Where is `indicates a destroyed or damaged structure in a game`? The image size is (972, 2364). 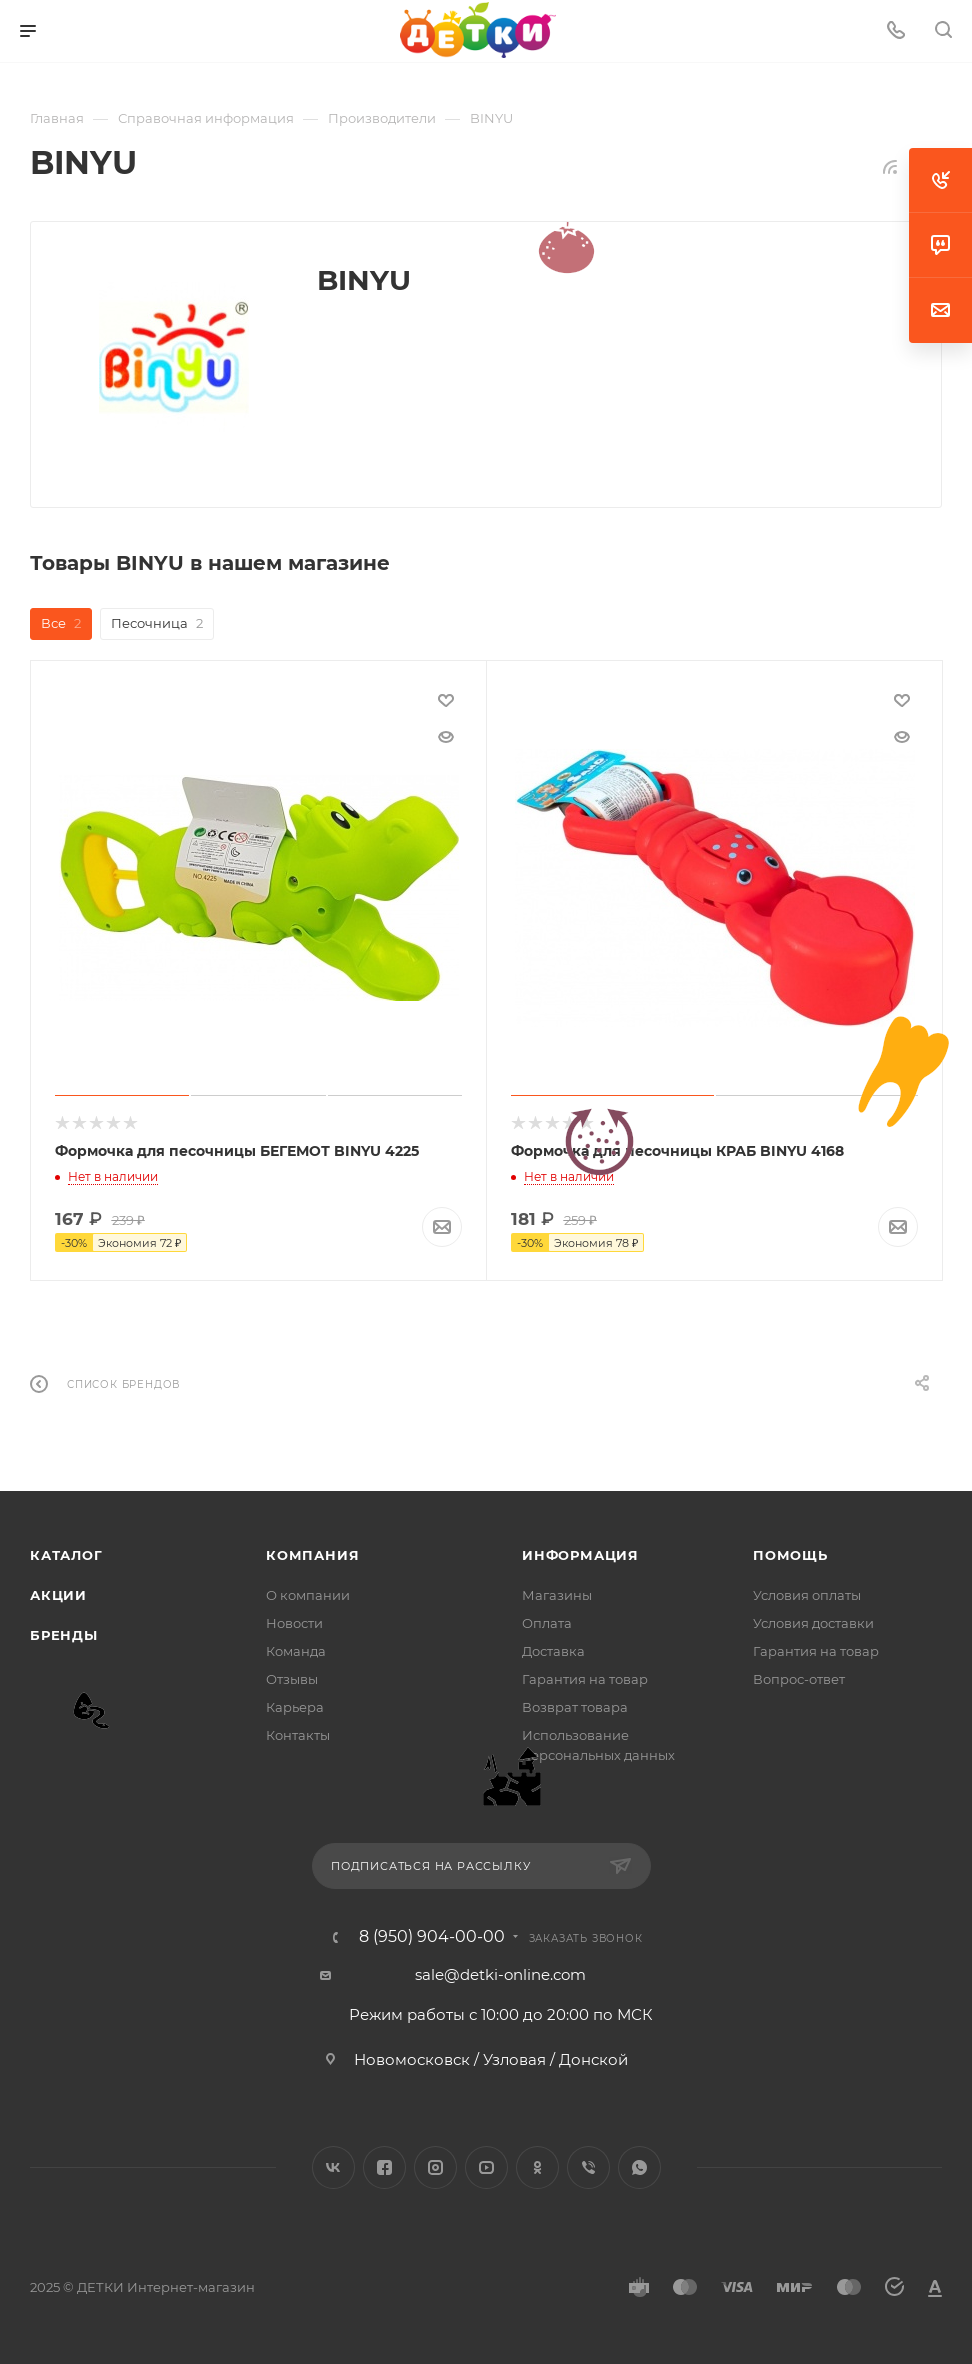
indicates a destroyed or damaged structure in a game is located at coordinates (512, 1777).